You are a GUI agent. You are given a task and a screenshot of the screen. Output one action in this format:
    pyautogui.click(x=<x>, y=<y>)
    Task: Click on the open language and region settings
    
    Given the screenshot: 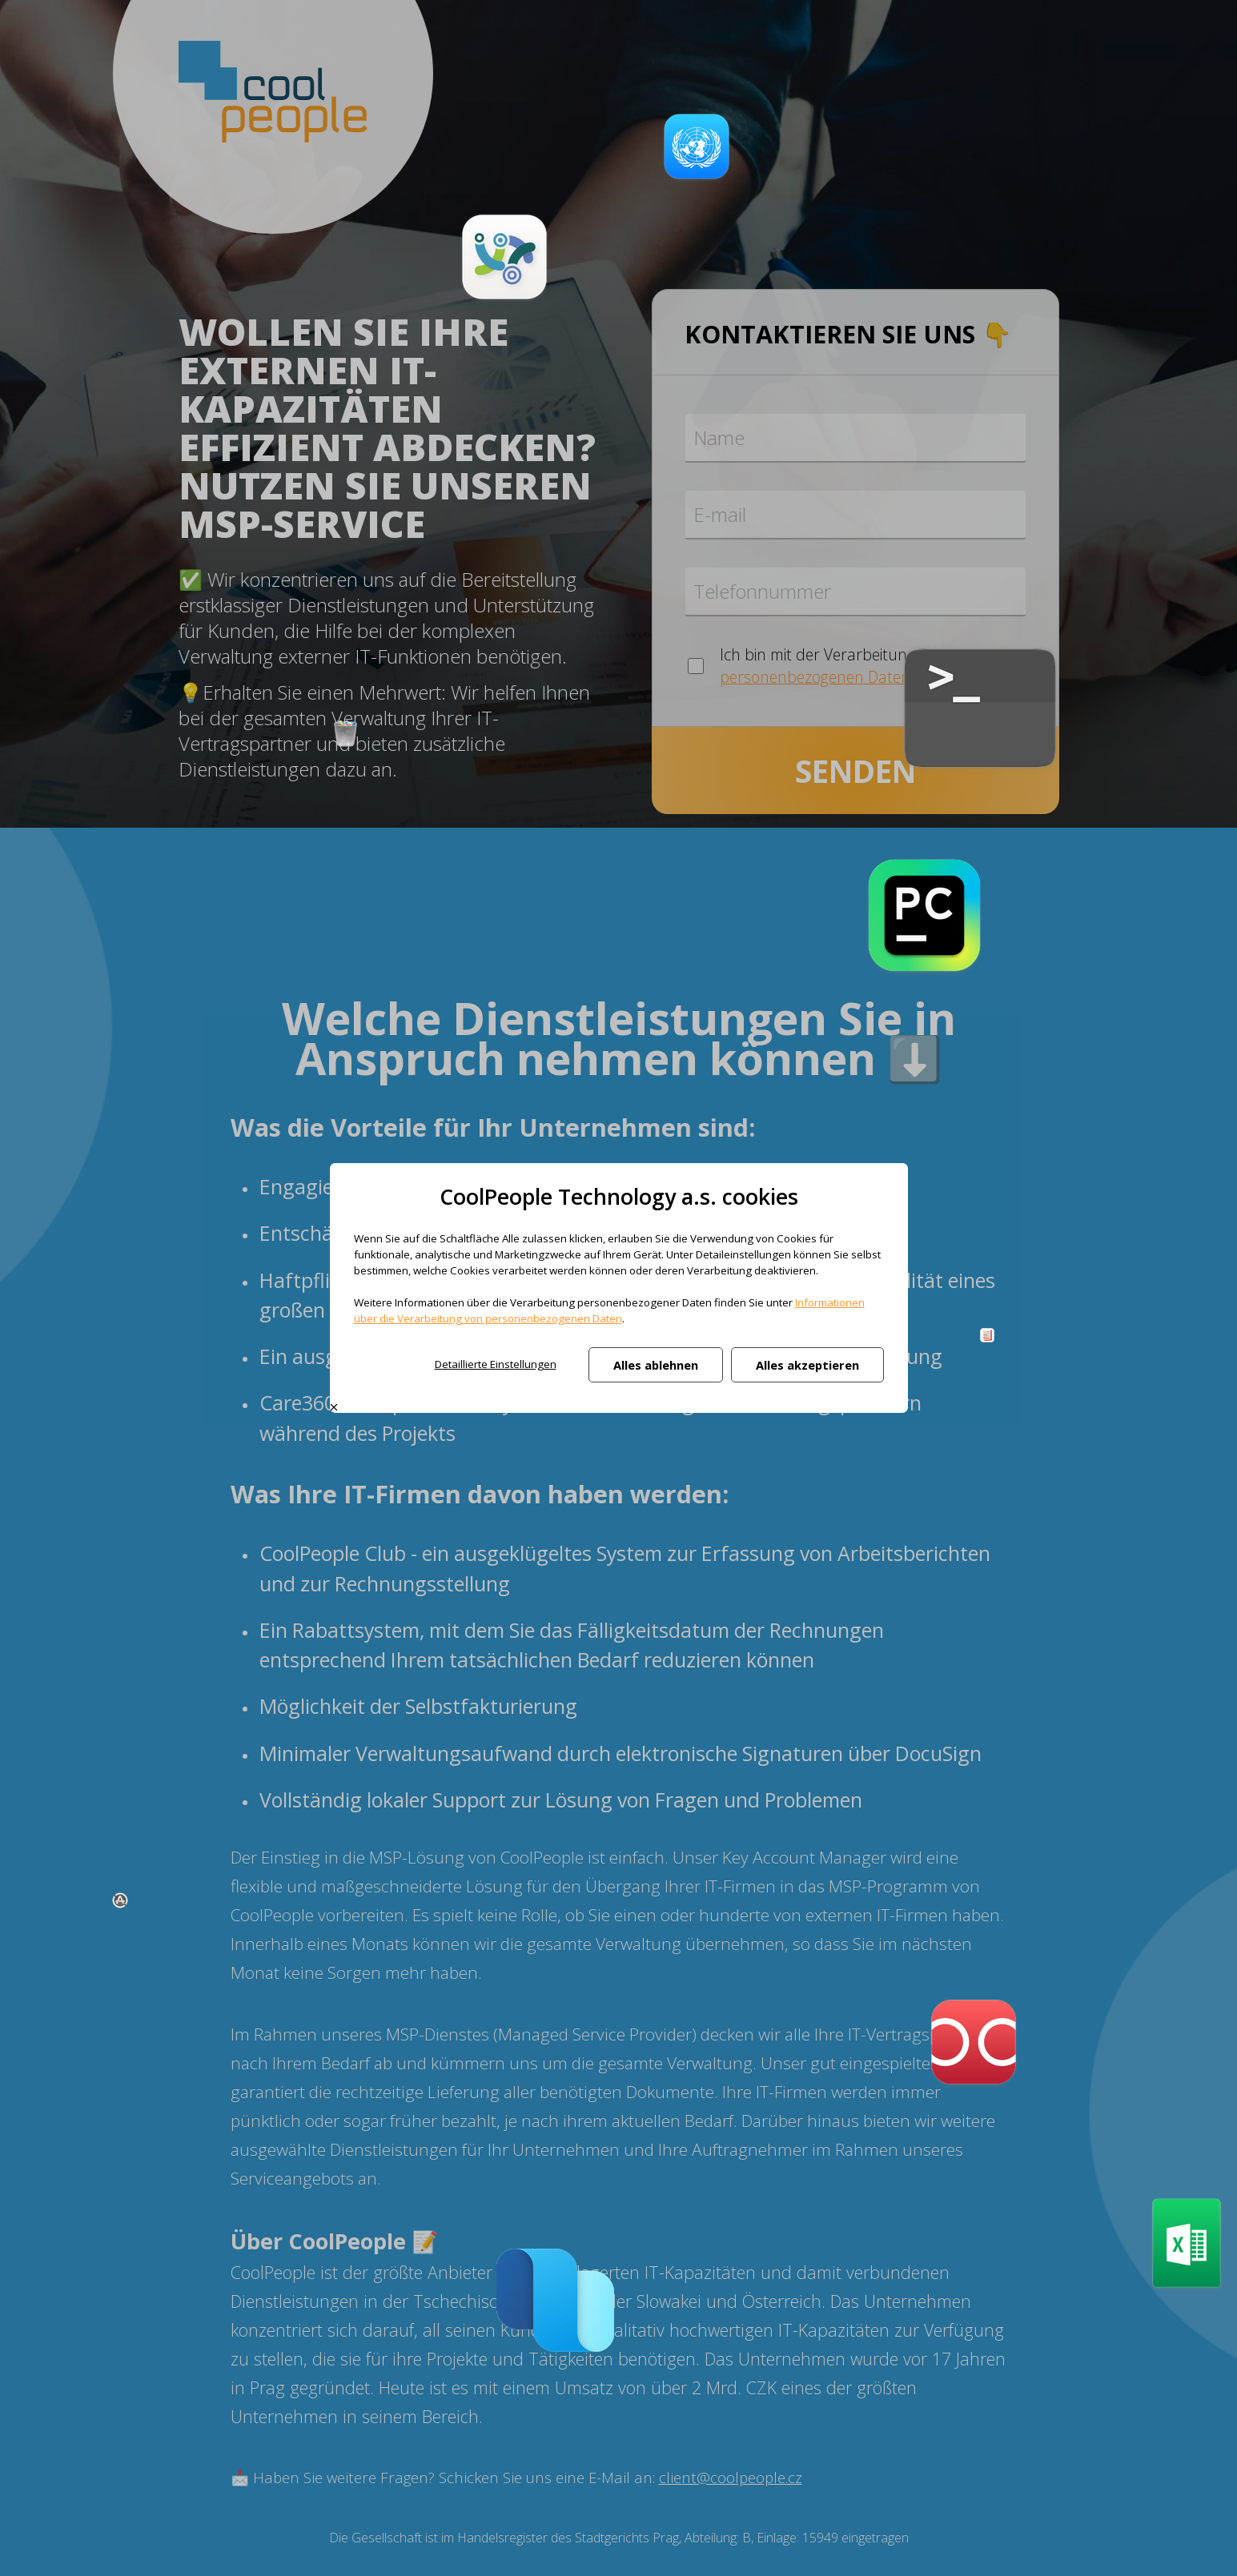 What is the action you would take?
    pyautogui.click(x=697, y=146)
    